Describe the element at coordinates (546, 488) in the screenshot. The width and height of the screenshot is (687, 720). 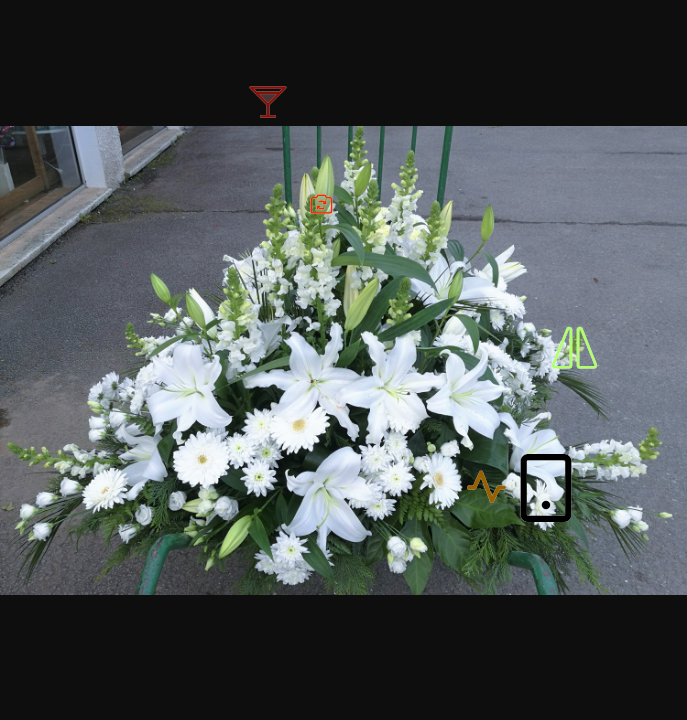
I see `switch to mobile view` at that location.